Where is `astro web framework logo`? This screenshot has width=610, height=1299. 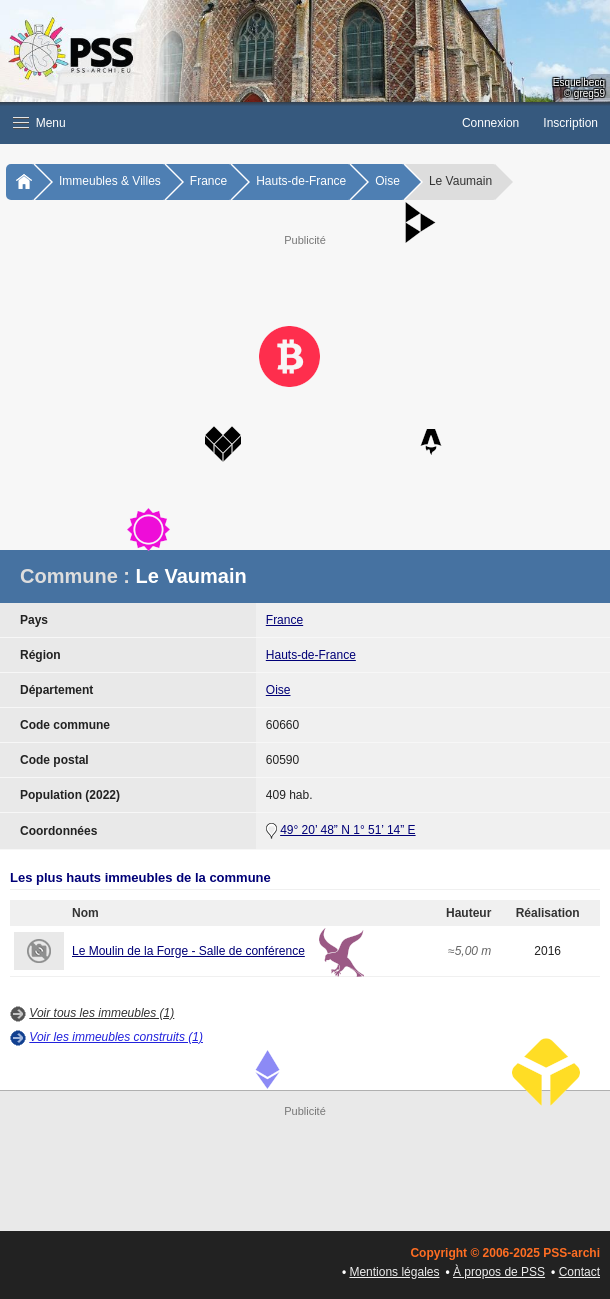 astro web framework logo is located at coordinates (431, 442).